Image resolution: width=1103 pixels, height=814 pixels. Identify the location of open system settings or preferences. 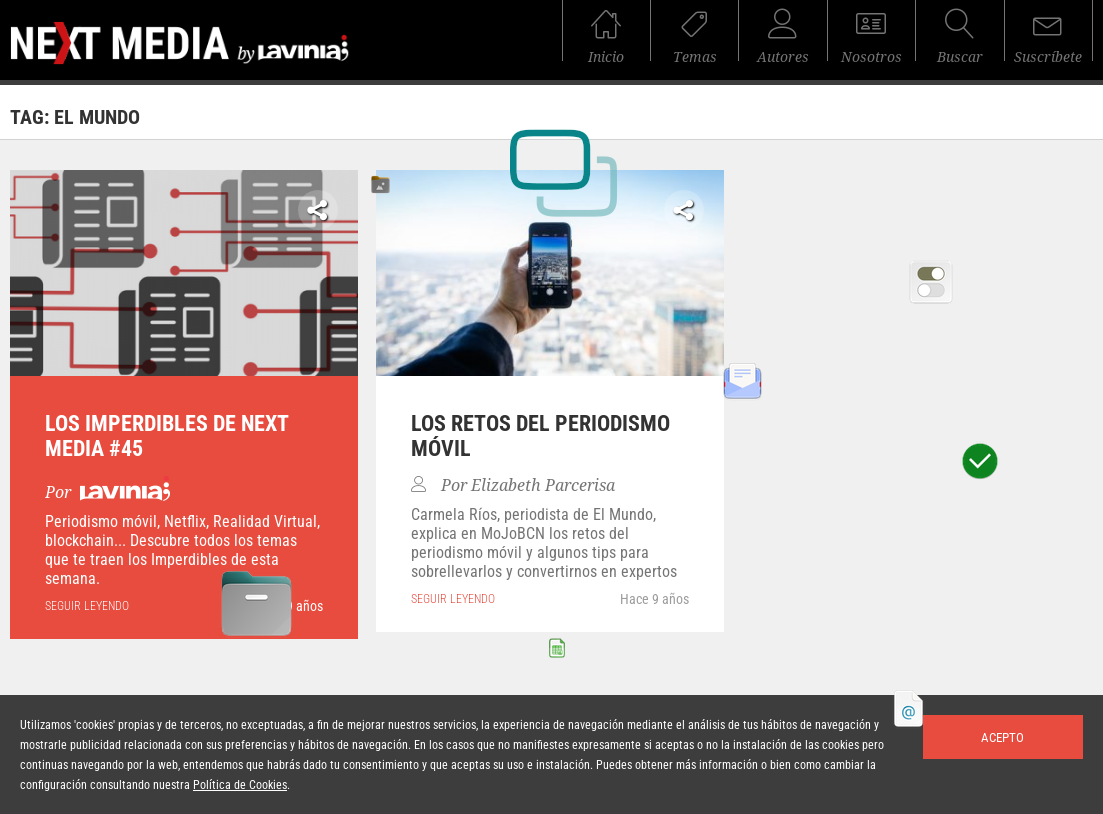
(931, 282).